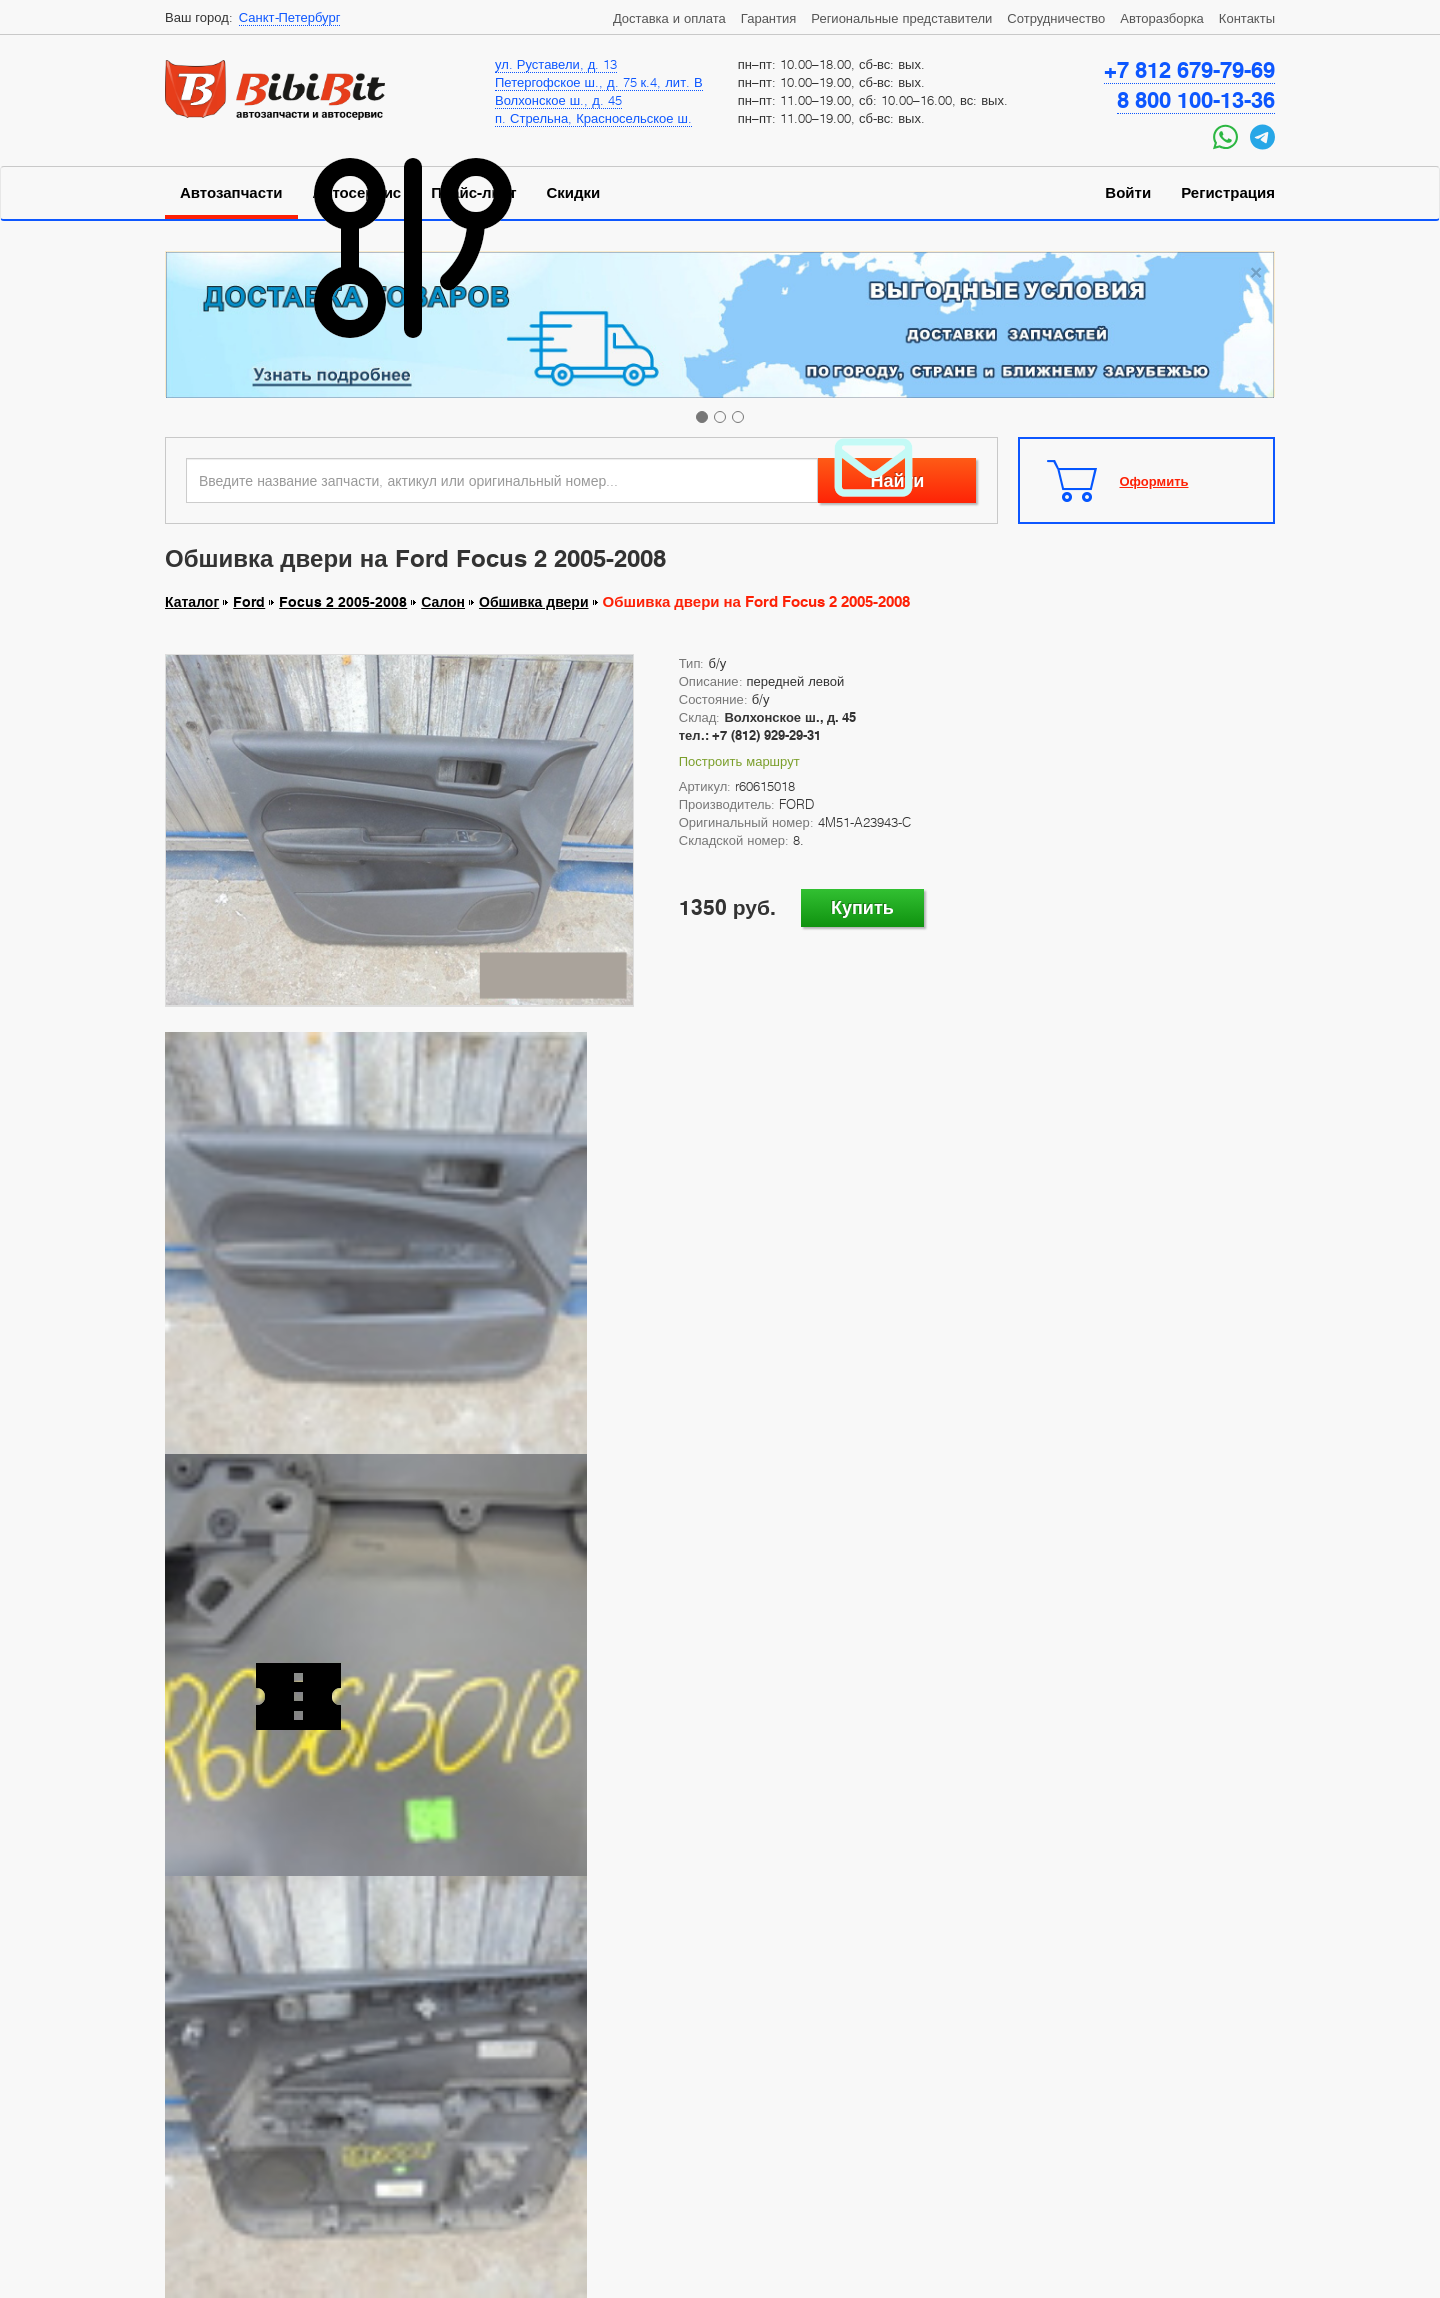  What do you see at coordinates (413, 248) in the screenshot?
I see `view repository commit history` at bounding box center [413, 248].